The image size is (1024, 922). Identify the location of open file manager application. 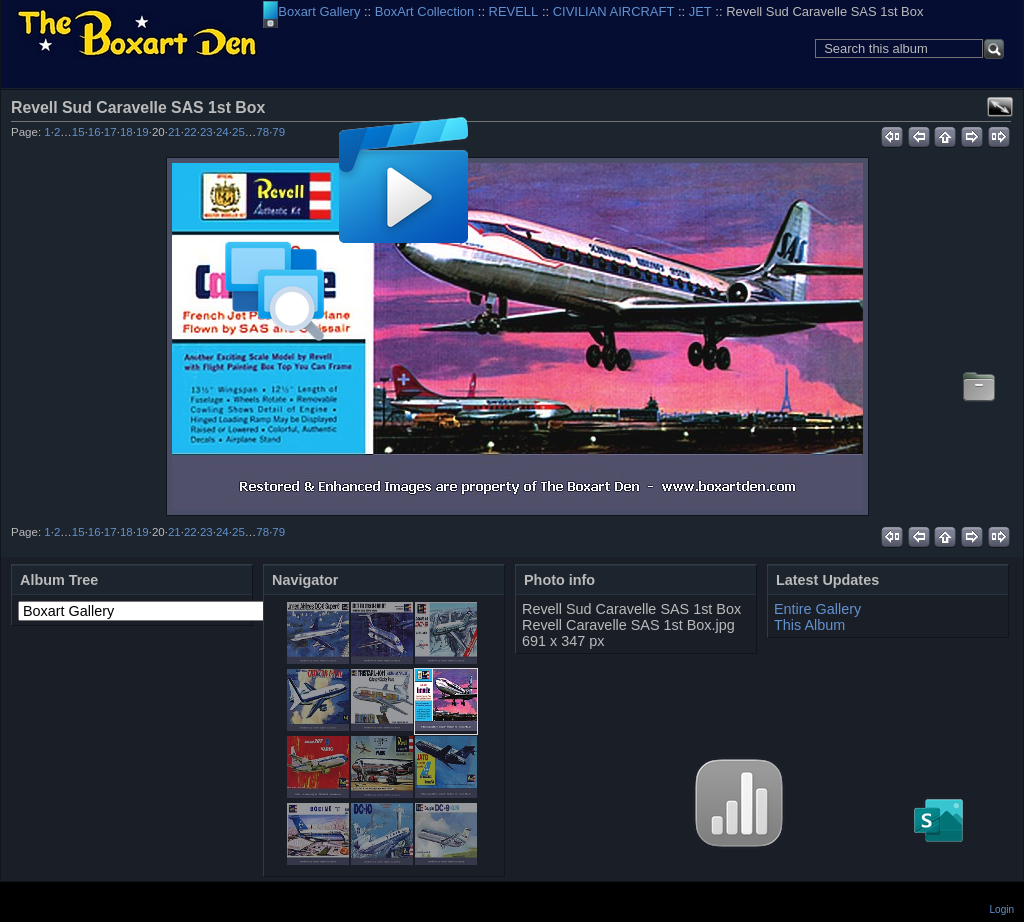
(979, 386).